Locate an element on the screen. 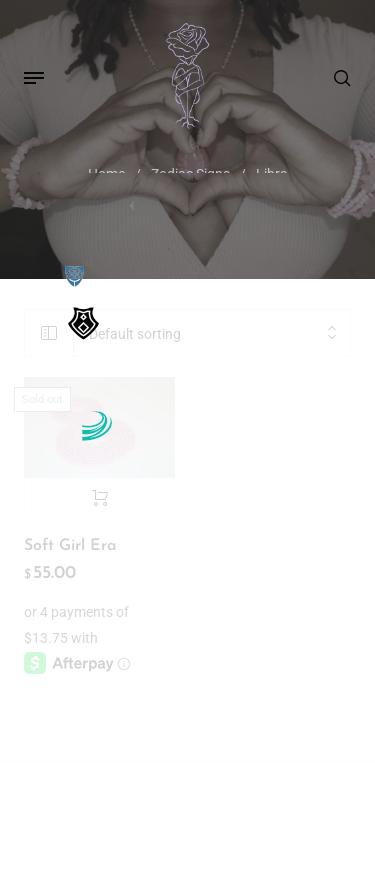  activate dragon shield defense ability is located at coordinates (83, 323).